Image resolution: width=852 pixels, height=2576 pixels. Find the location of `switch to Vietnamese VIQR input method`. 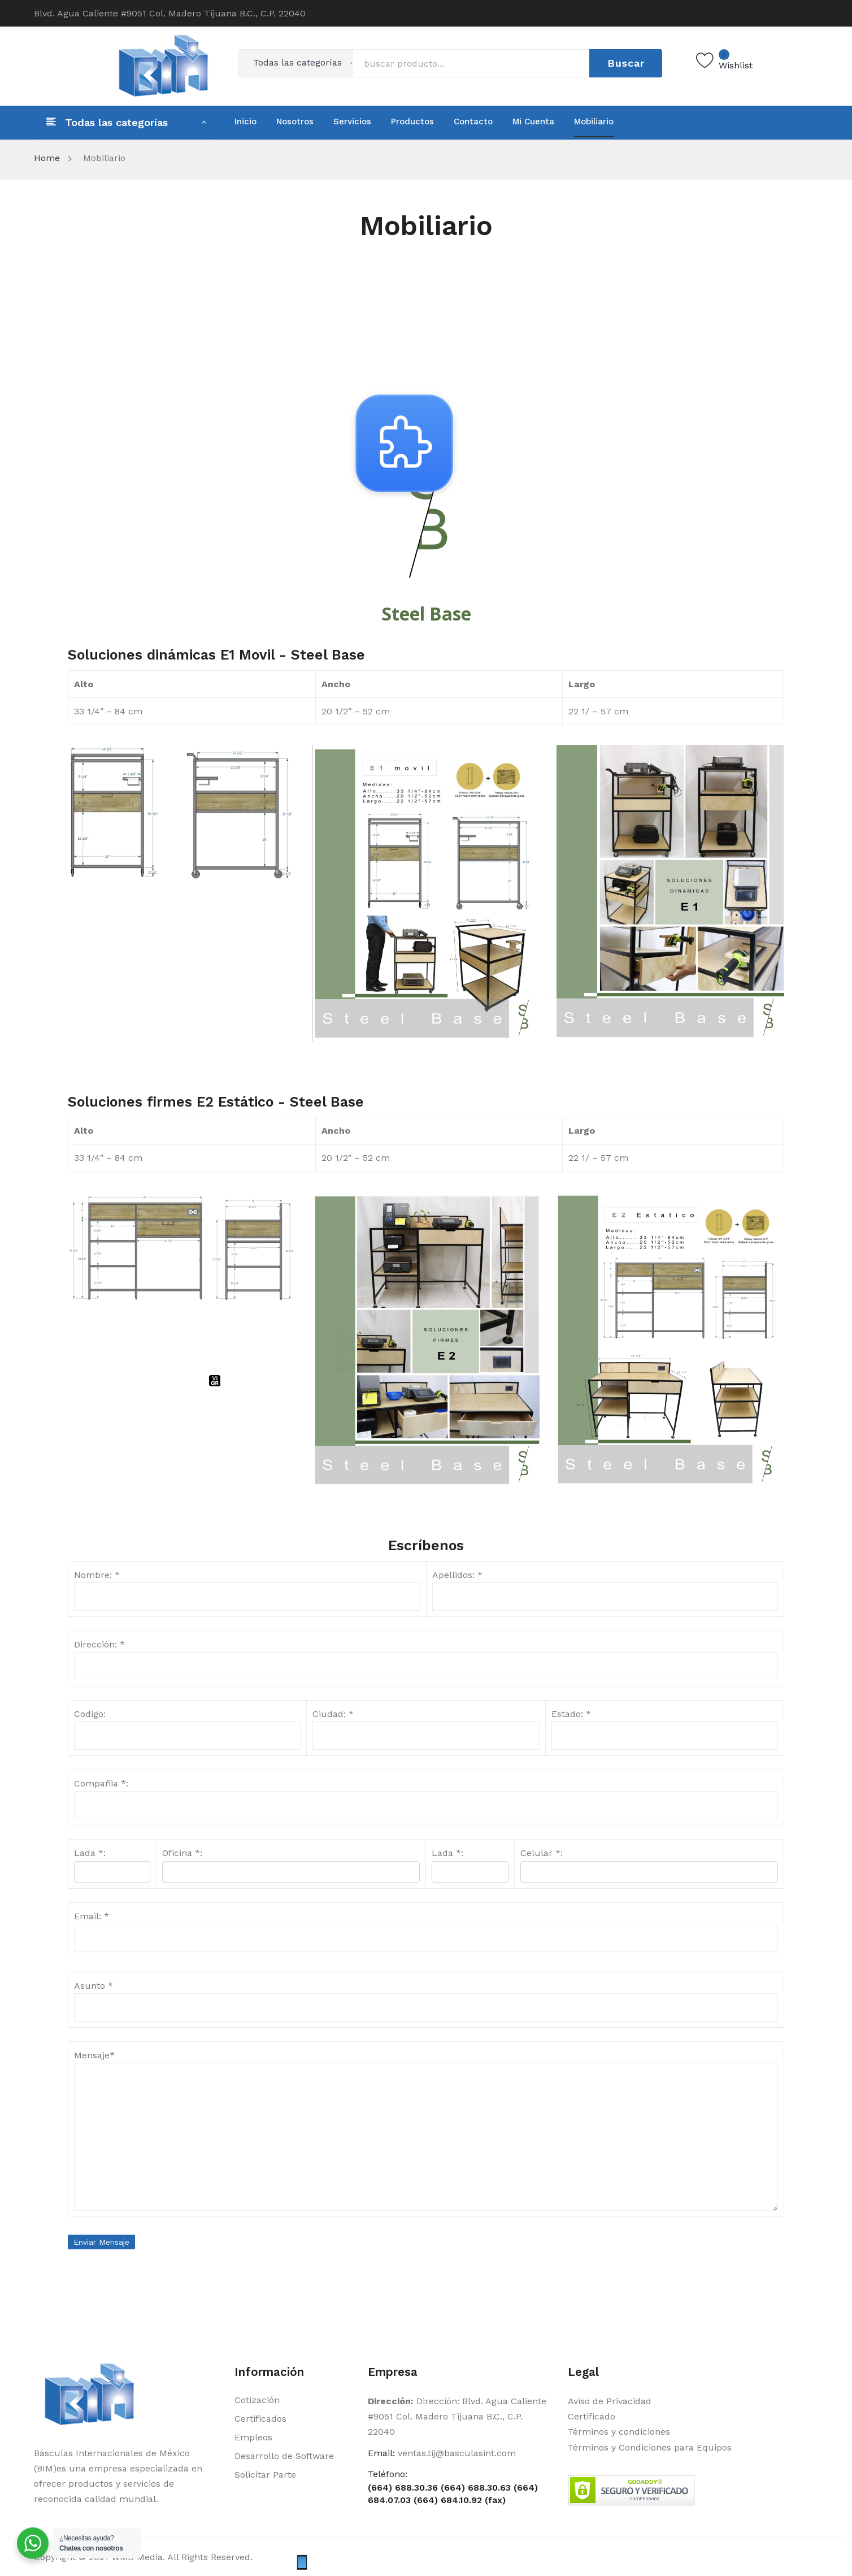

switch to Vietnamese VIQR input method is located at coordinates (215, 1381).